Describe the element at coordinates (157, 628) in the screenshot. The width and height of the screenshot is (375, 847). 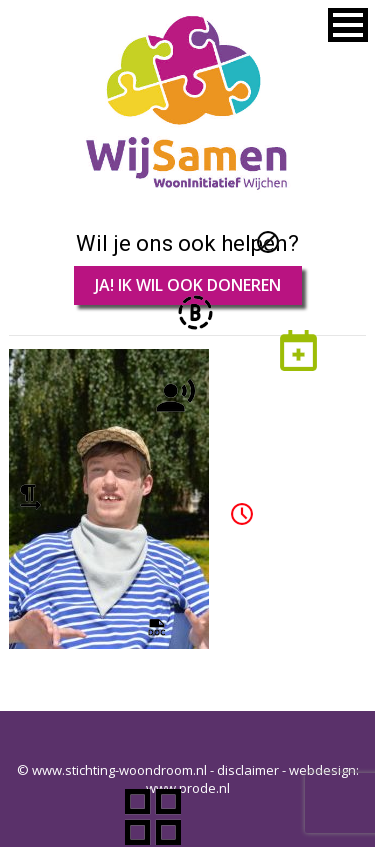
I see `open a document file` at that location.